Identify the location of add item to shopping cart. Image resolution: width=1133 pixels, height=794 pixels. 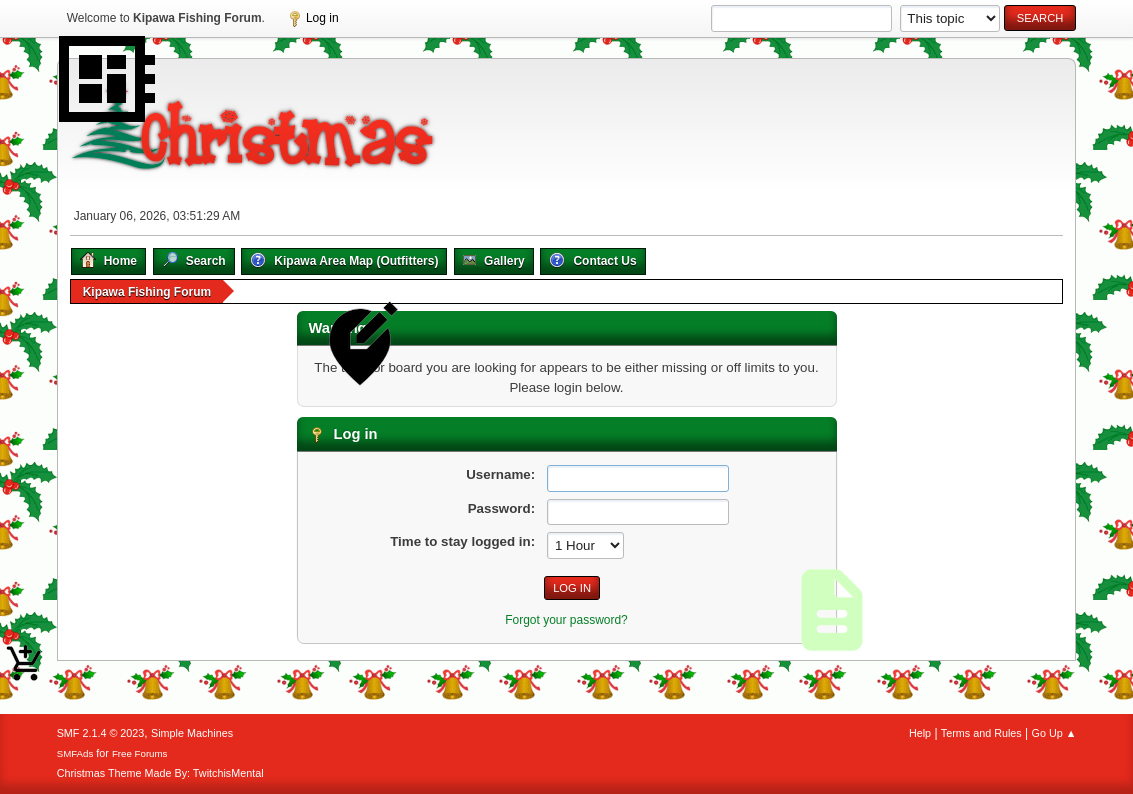
(25, 663).